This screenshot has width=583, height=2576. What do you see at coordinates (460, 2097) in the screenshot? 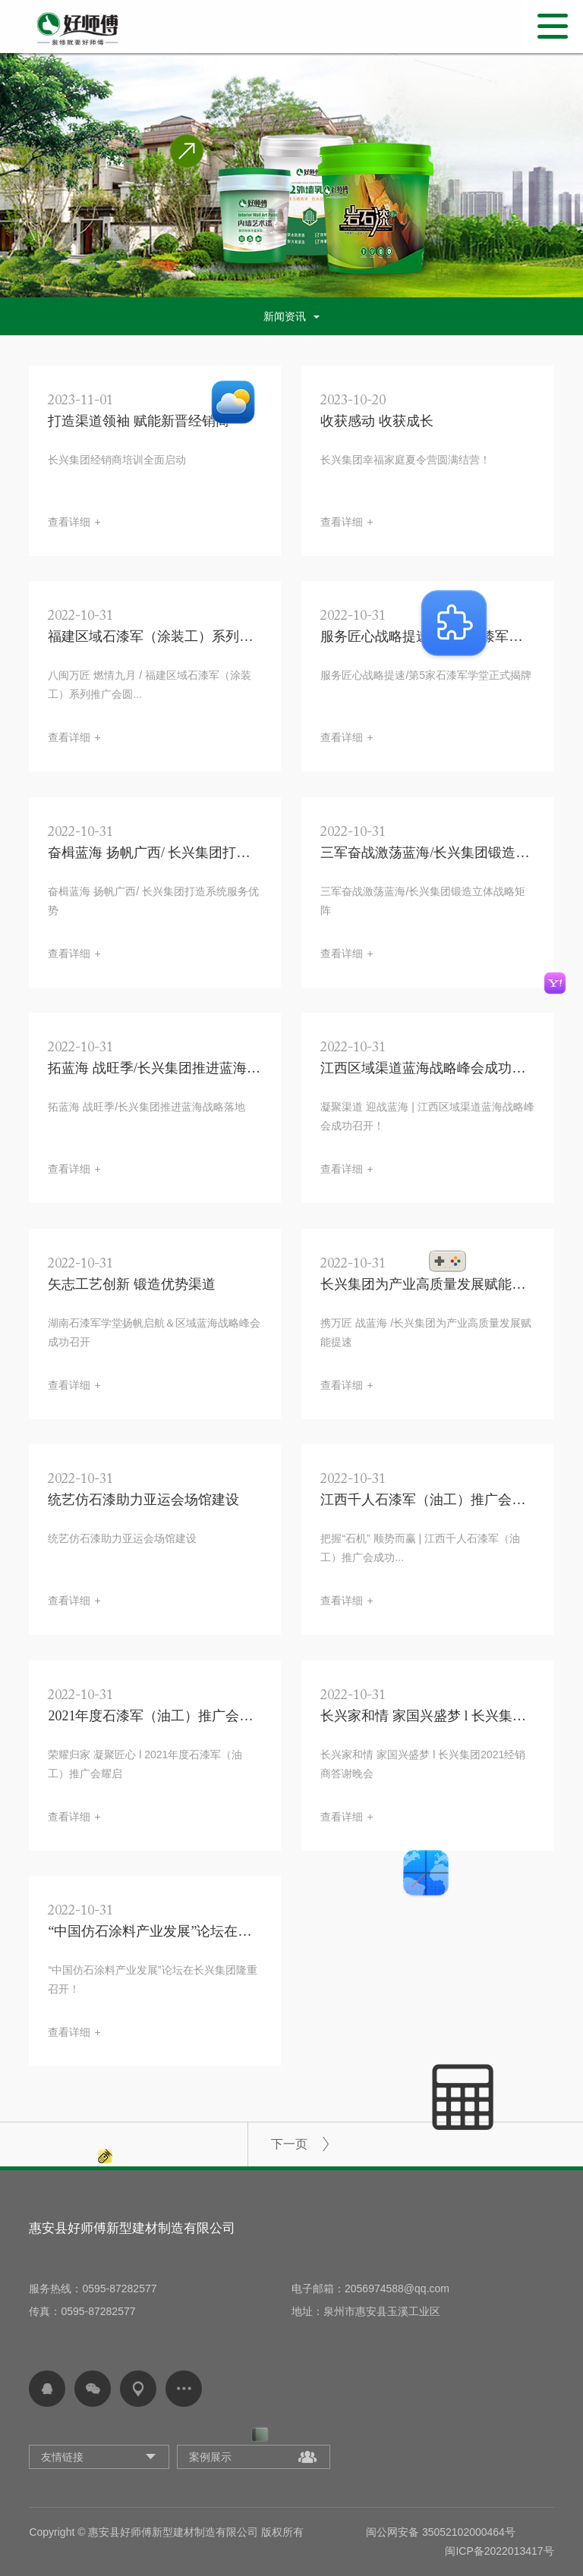
I see `open the calculator app` at bounding box center [460, 2097].